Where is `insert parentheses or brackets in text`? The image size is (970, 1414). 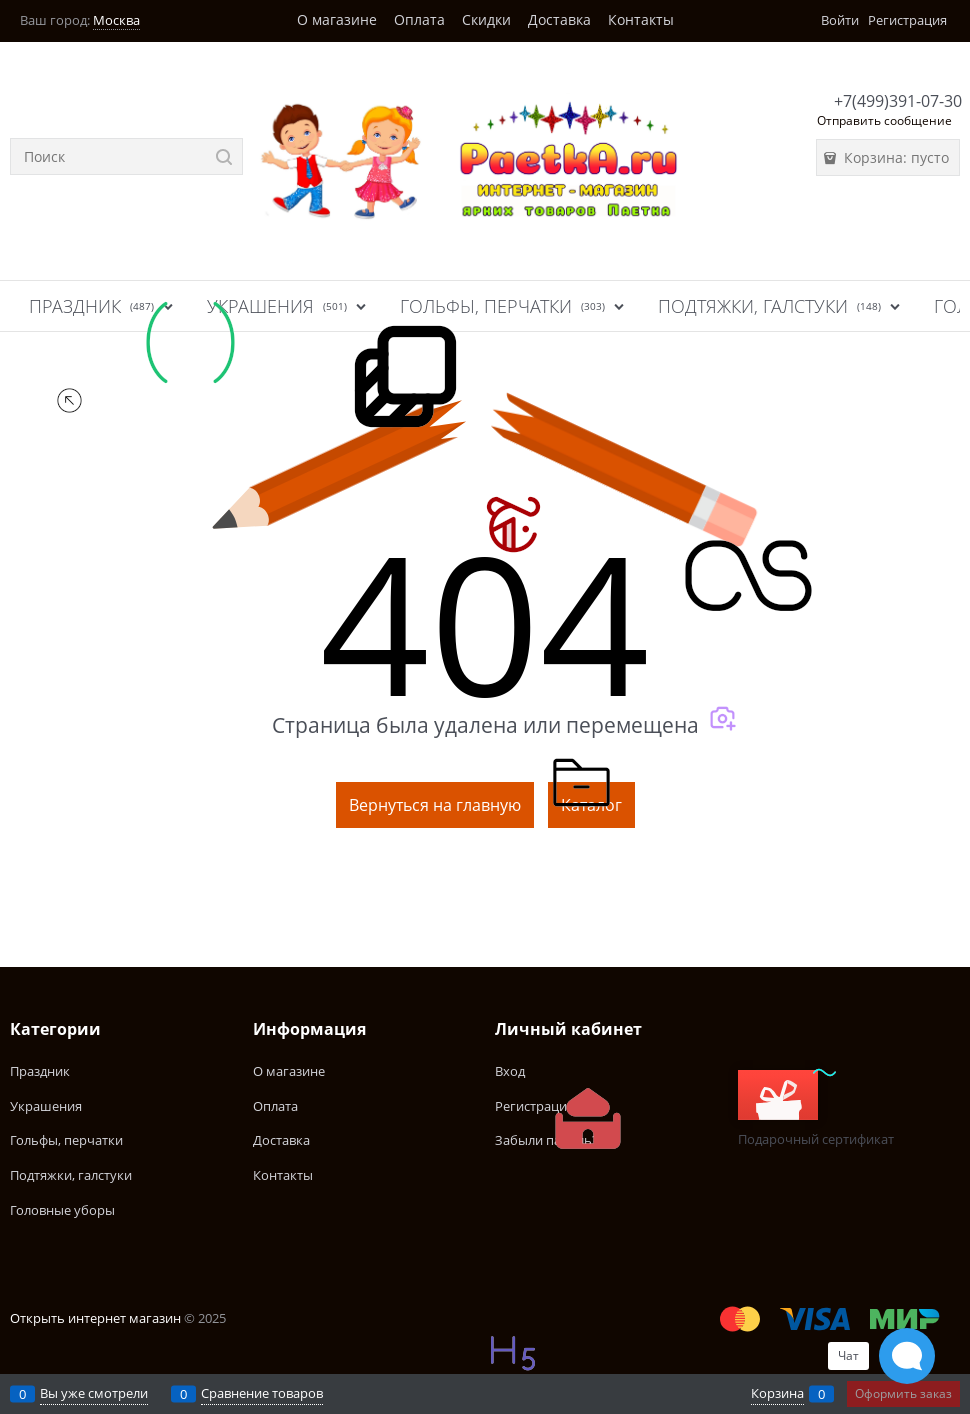 insert parentheses or brackets in text is located at coordinates (190, 342).